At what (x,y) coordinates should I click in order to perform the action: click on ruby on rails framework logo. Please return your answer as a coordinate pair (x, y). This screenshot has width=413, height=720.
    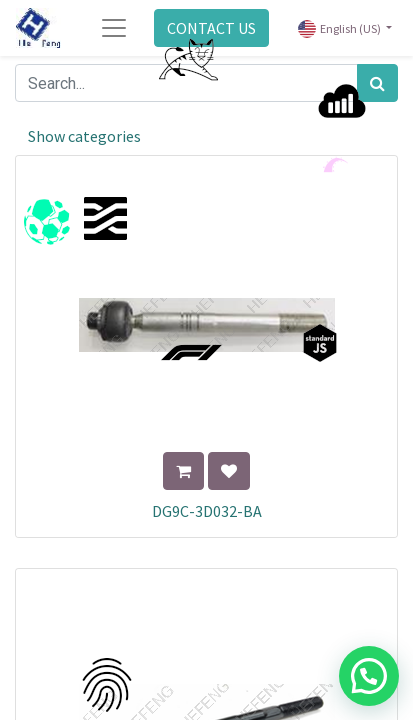
    Looking at the image, I should click on (335, 164).